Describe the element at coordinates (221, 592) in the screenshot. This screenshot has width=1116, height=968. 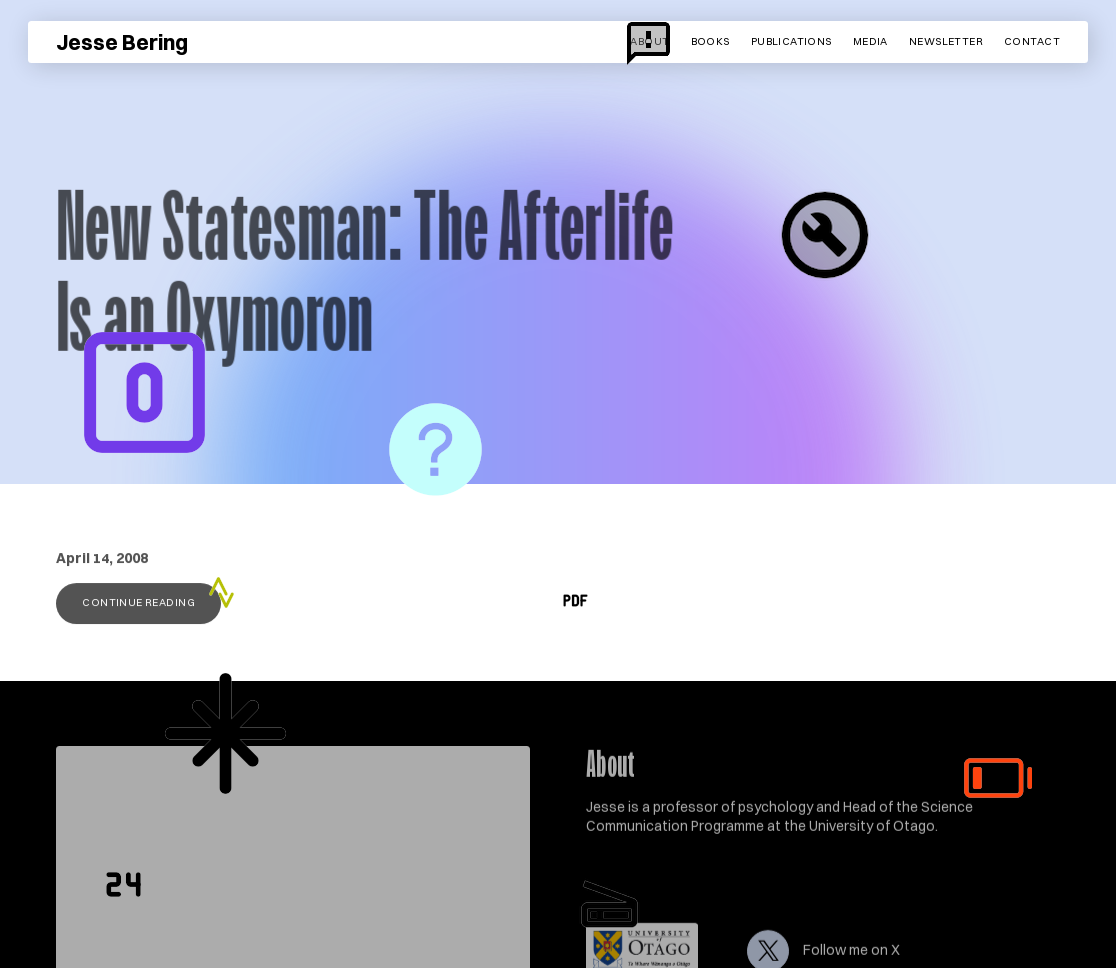
I see `connect to strava fitness tracking` at that location.